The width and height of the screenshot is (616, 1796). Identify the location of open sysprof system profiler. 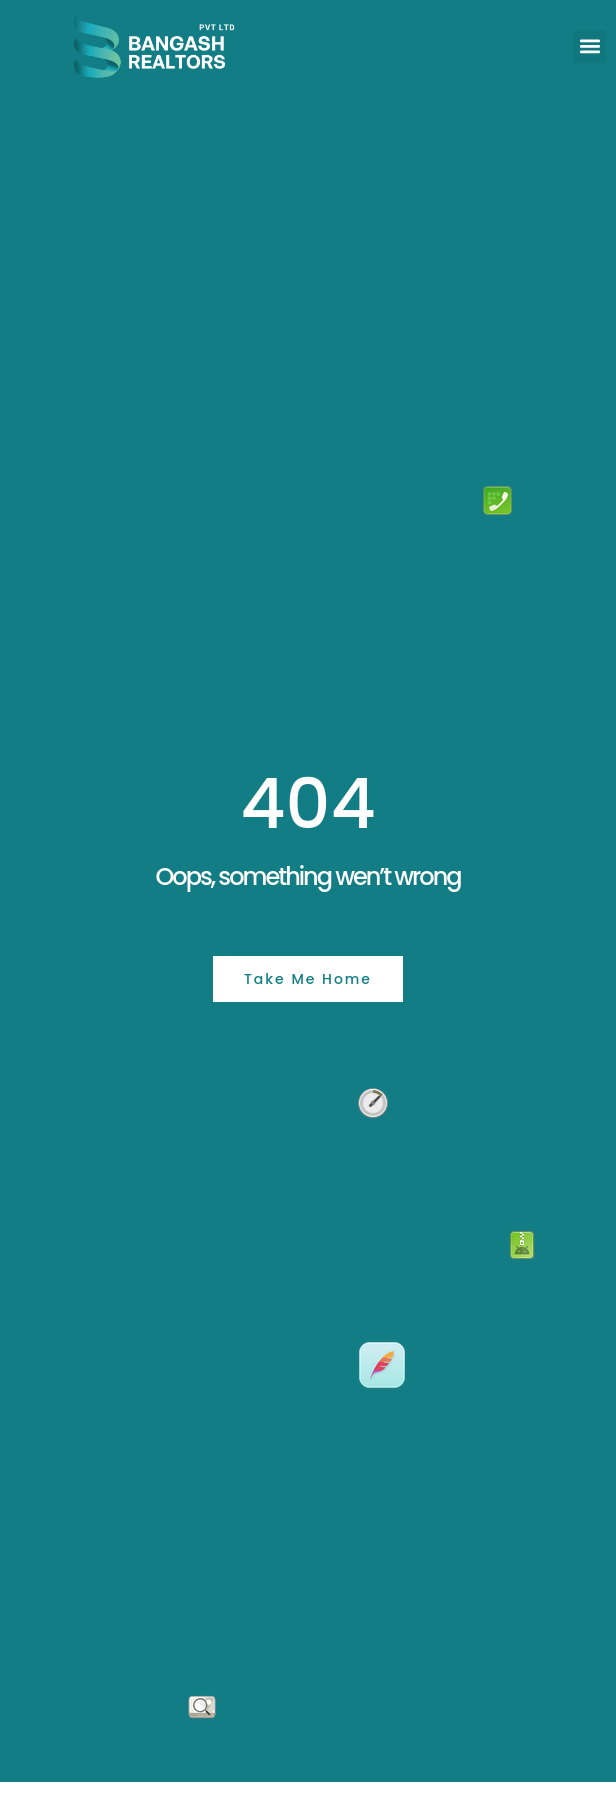
(373, 1103).